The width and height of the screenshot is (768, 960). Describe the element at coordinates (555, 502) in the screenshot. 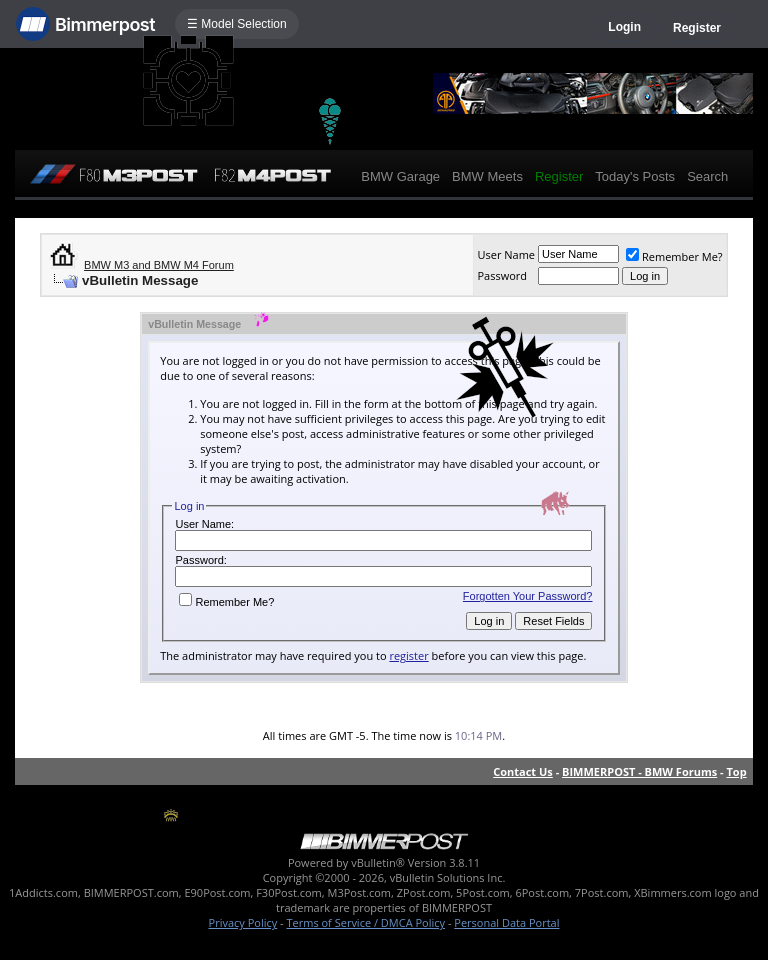

I see `select boar character or unit in game` at that location.